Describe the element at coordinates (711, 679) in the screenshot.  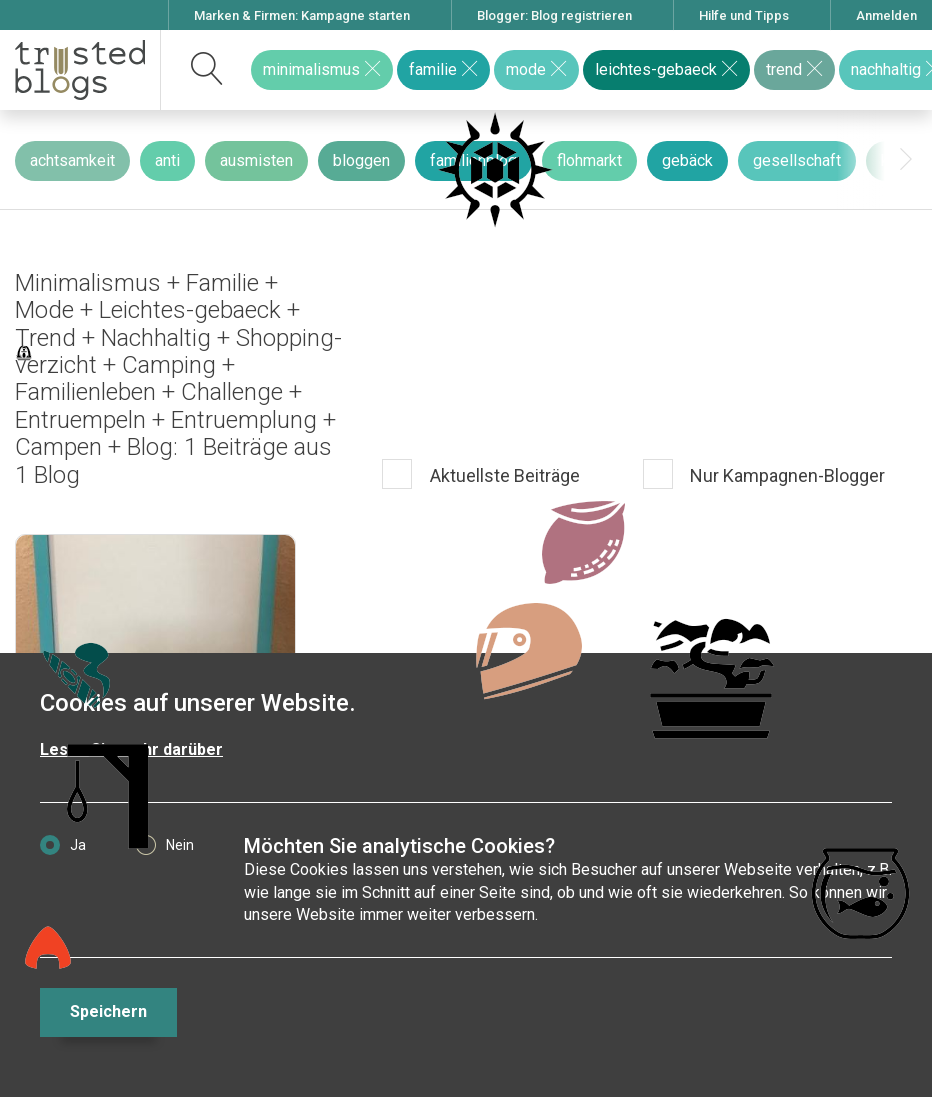
I see `access zen garden or meditation features` at that location.